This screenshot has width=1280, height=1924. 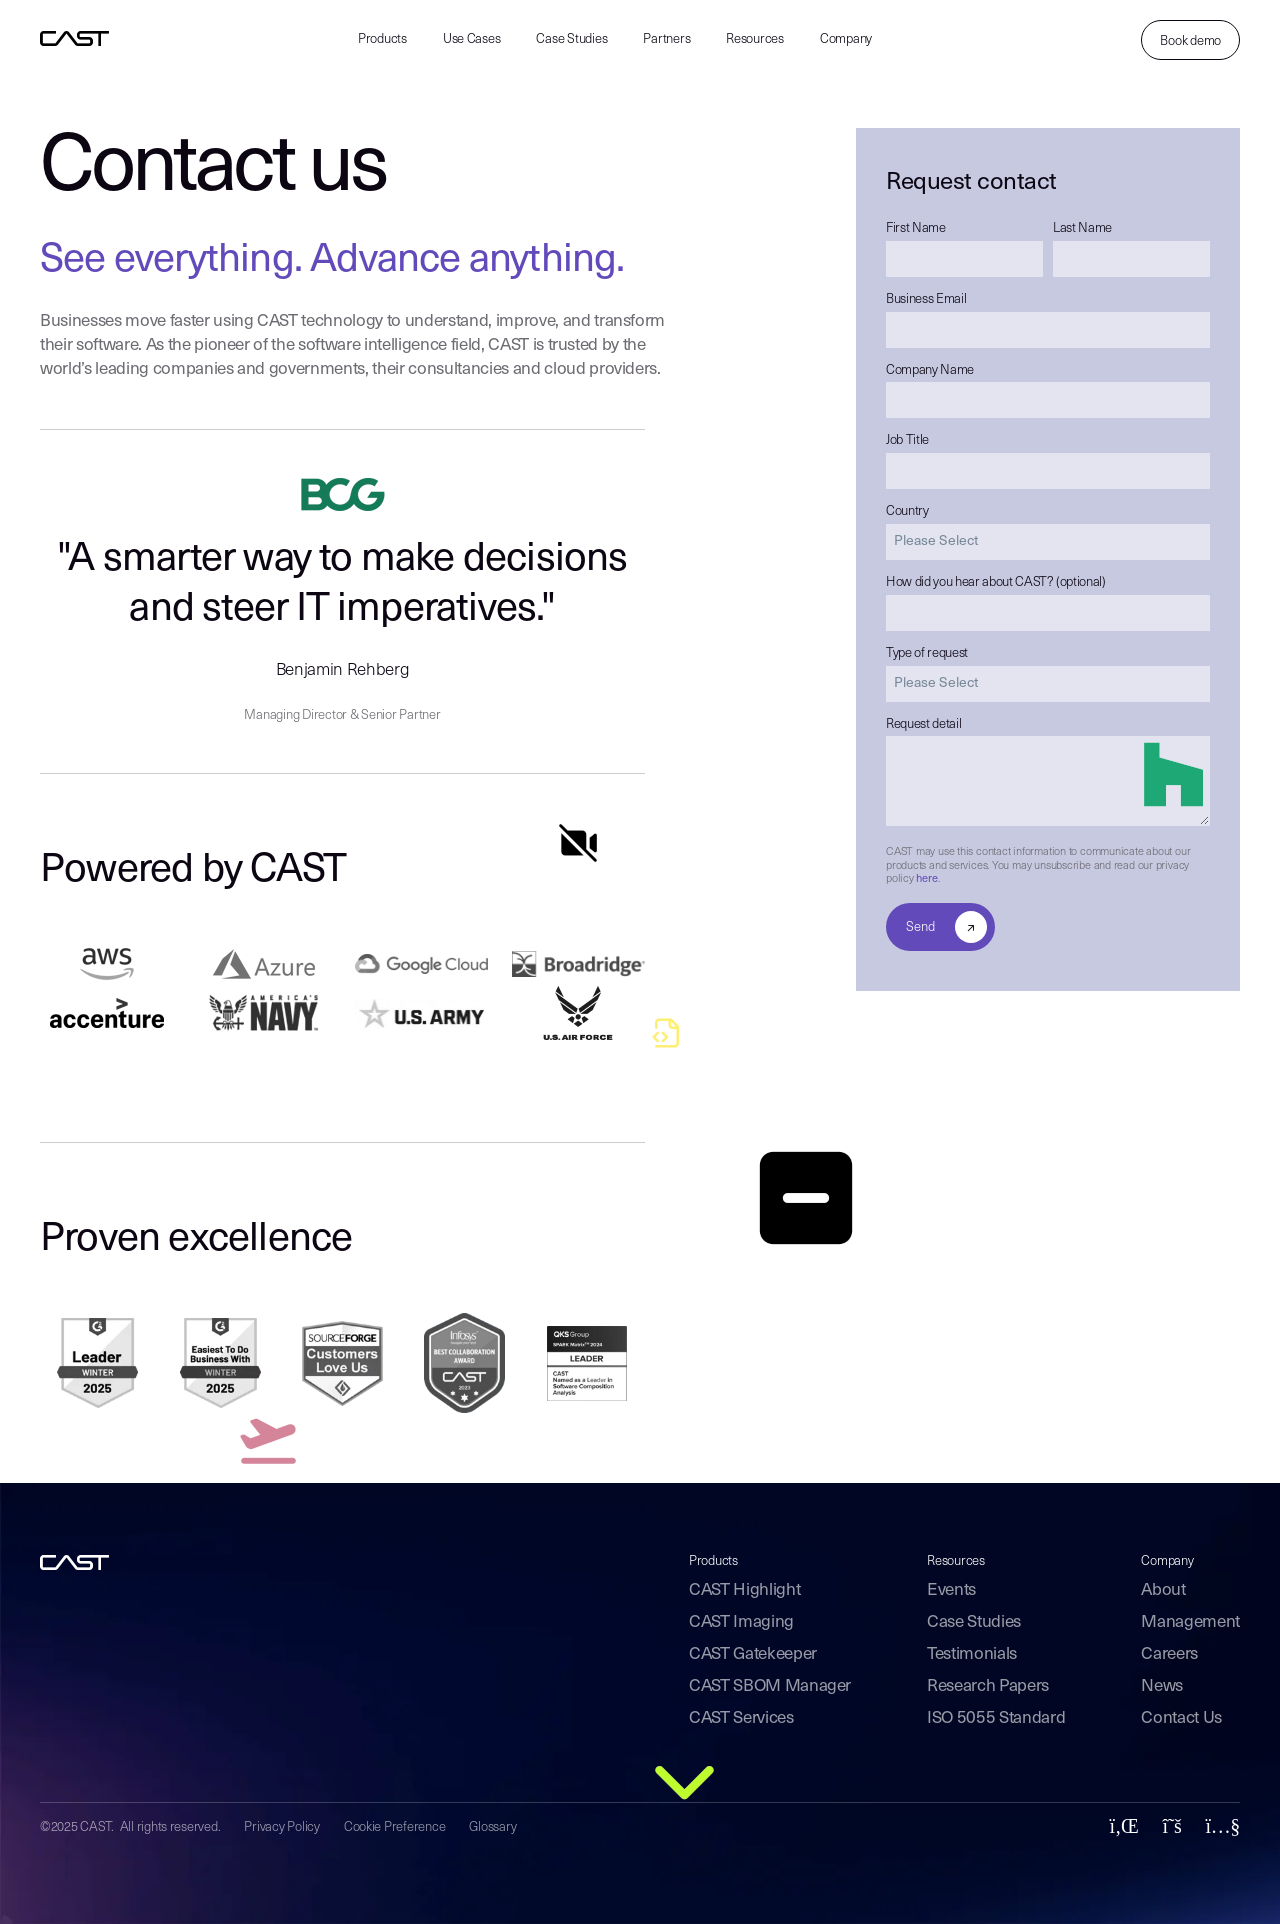 What do you see at coordinates (578, 843) in the screenshot?
I see `turn off camera or disable video` at bounding box center [578, 843].